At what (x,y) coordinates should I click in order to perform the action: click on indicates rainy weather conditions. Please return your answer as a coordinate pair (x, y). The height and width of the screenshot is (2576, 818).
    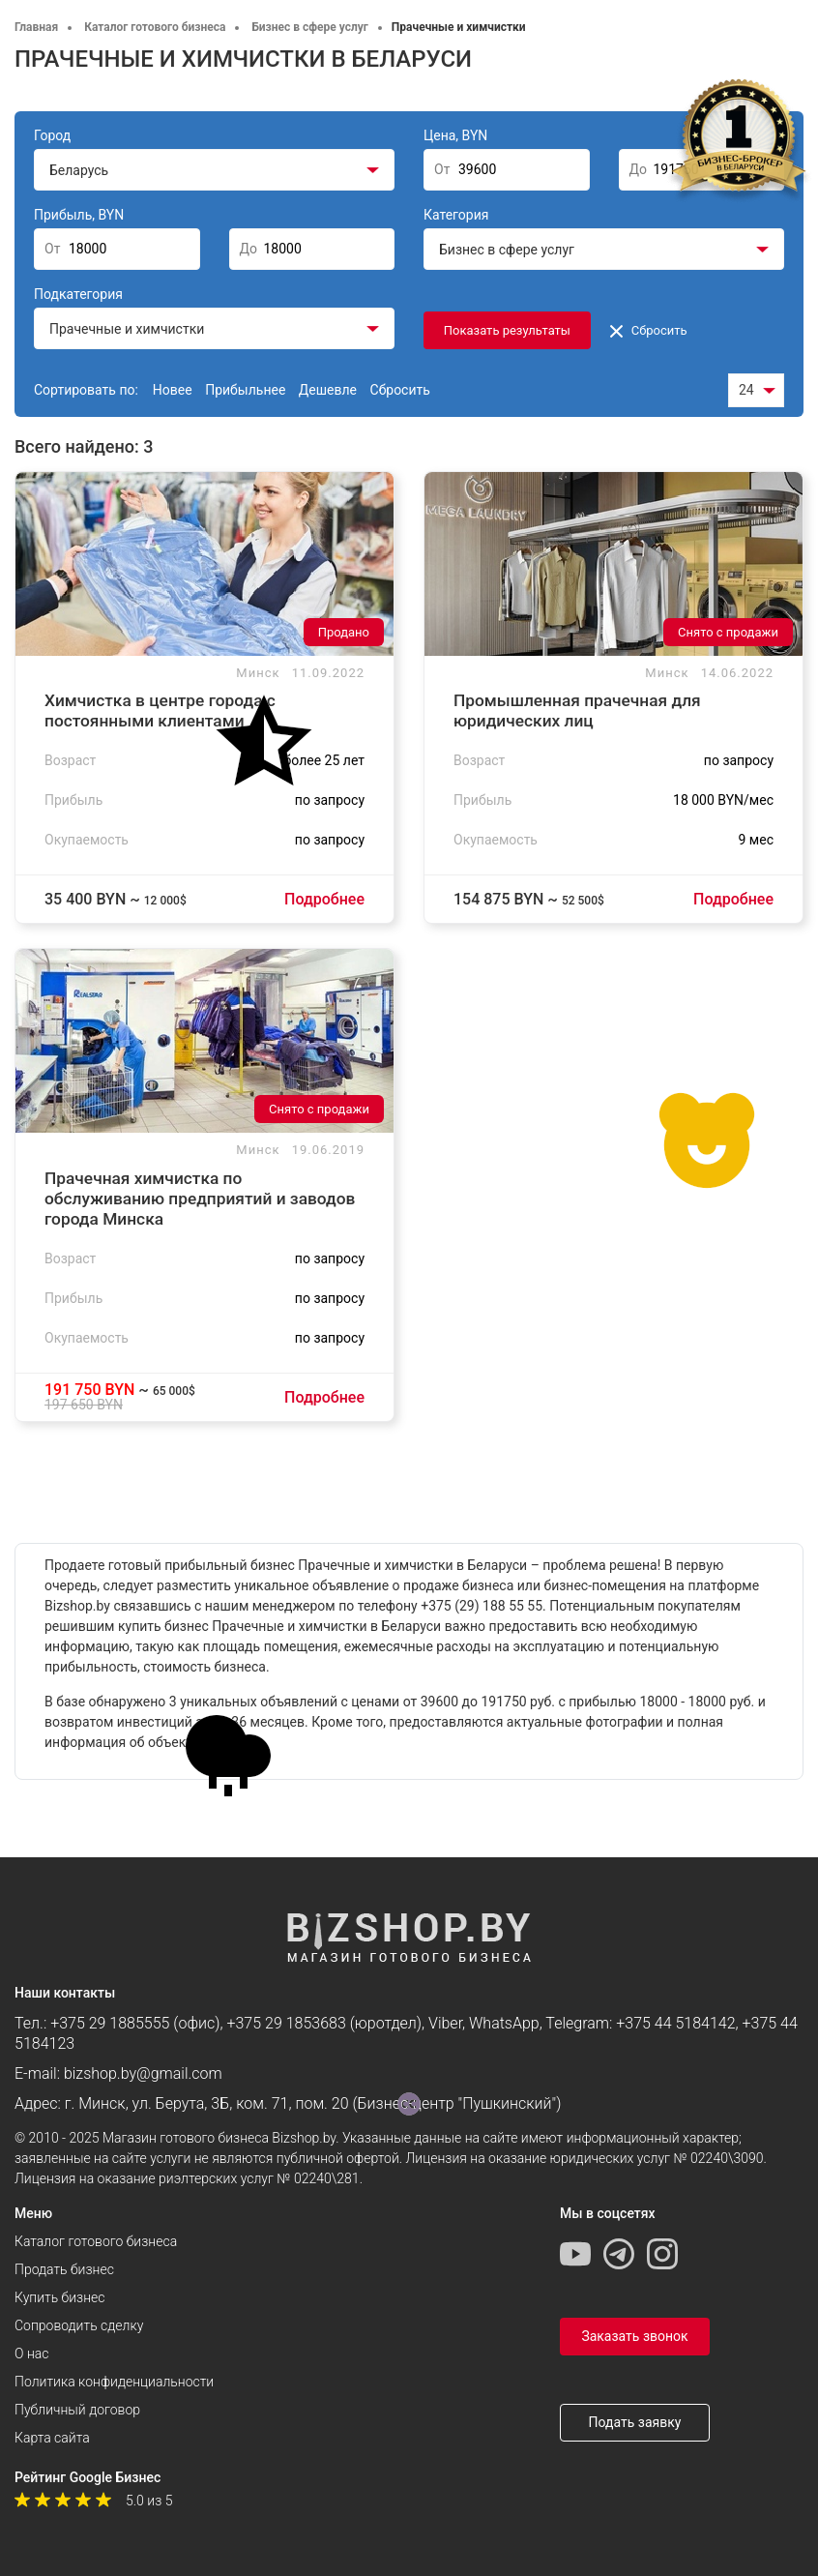
    Looking at the image, I should click on (228, 1754).